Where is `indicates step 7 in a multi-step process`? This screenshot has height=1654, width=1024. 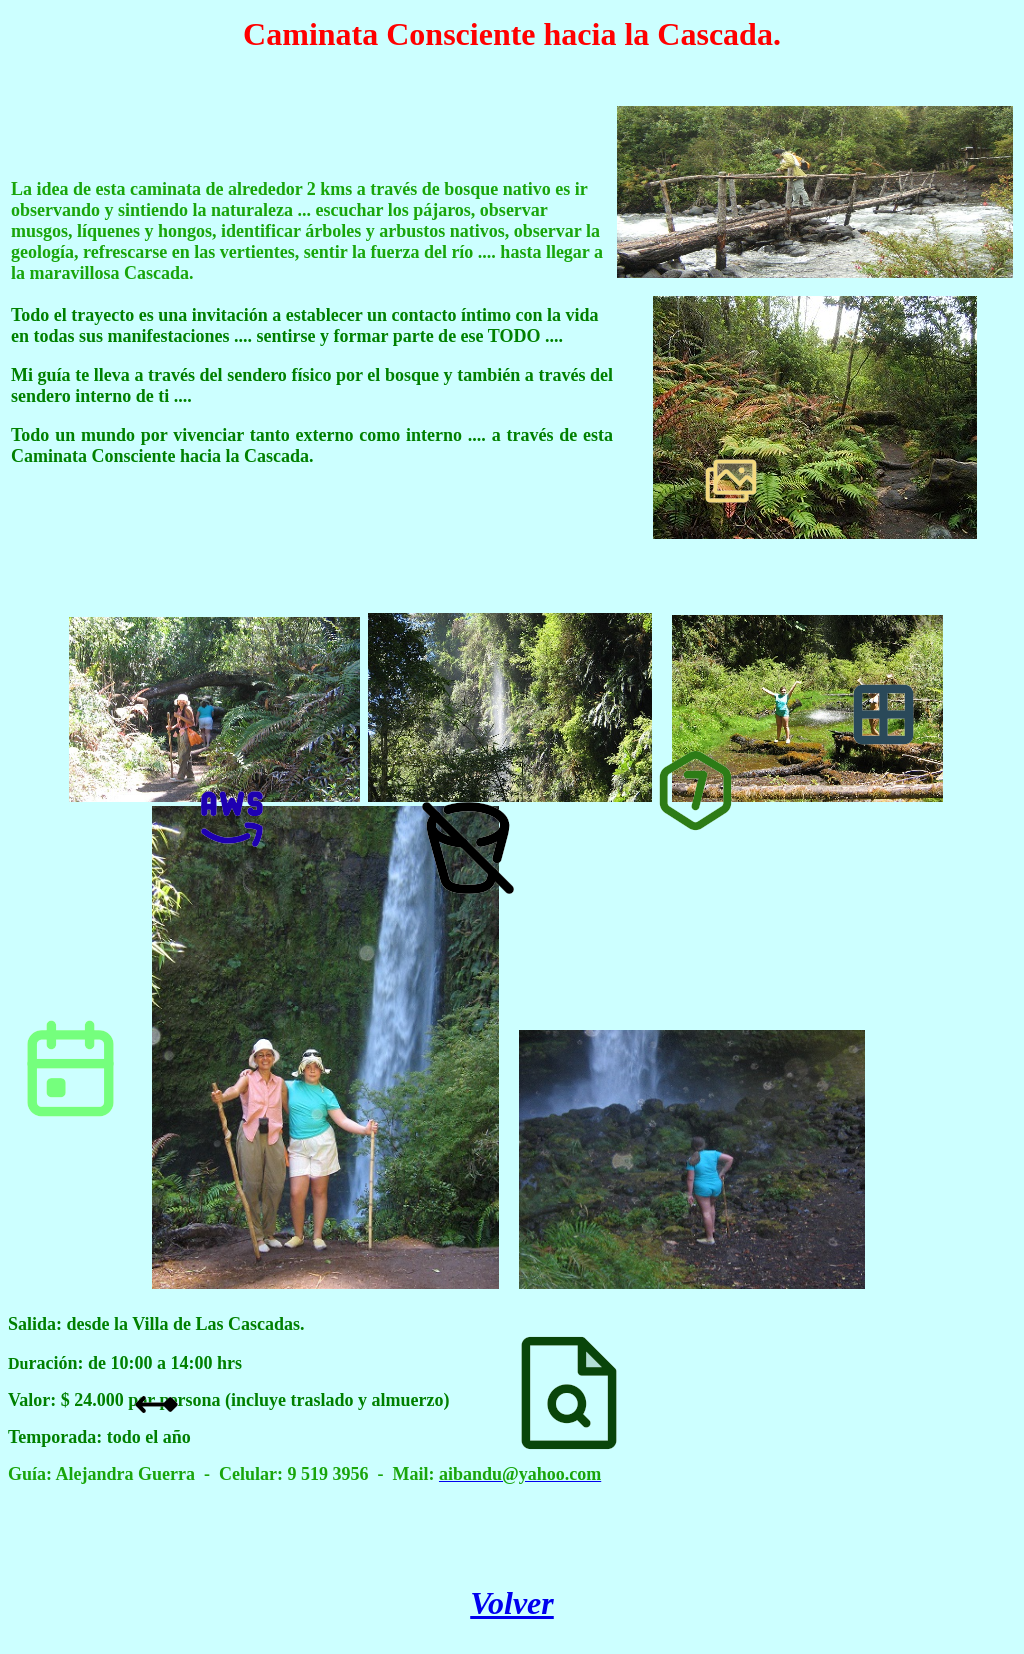
indicates step 7 in a multi-step process is located at coordinates (695, 790).